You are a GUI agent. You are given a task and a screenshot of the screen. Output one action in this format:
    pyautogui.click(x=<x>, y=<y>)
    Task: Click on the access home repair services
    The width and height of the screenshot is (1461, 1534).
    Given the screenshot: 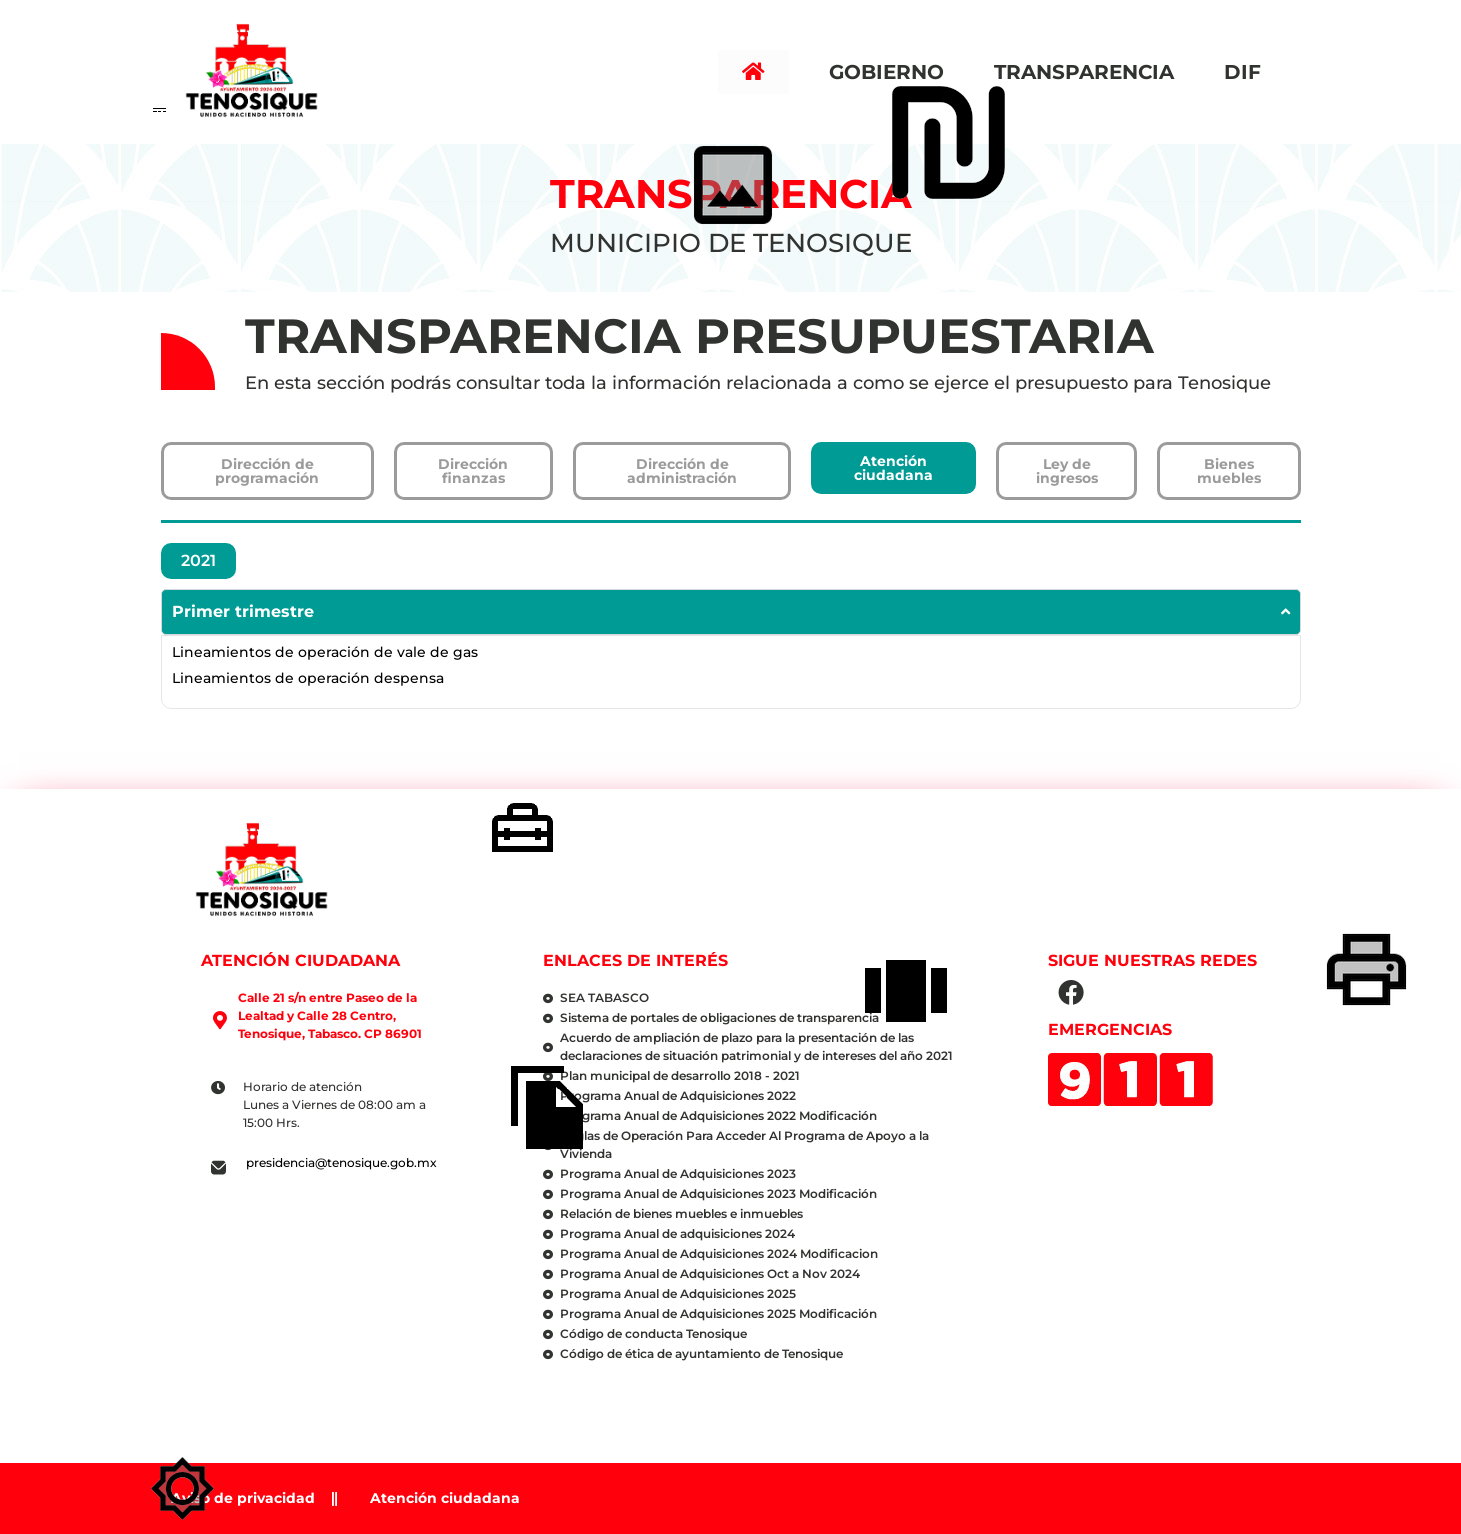 What is the action you would take?
    pyautogui.click(x=522, y=827)
    